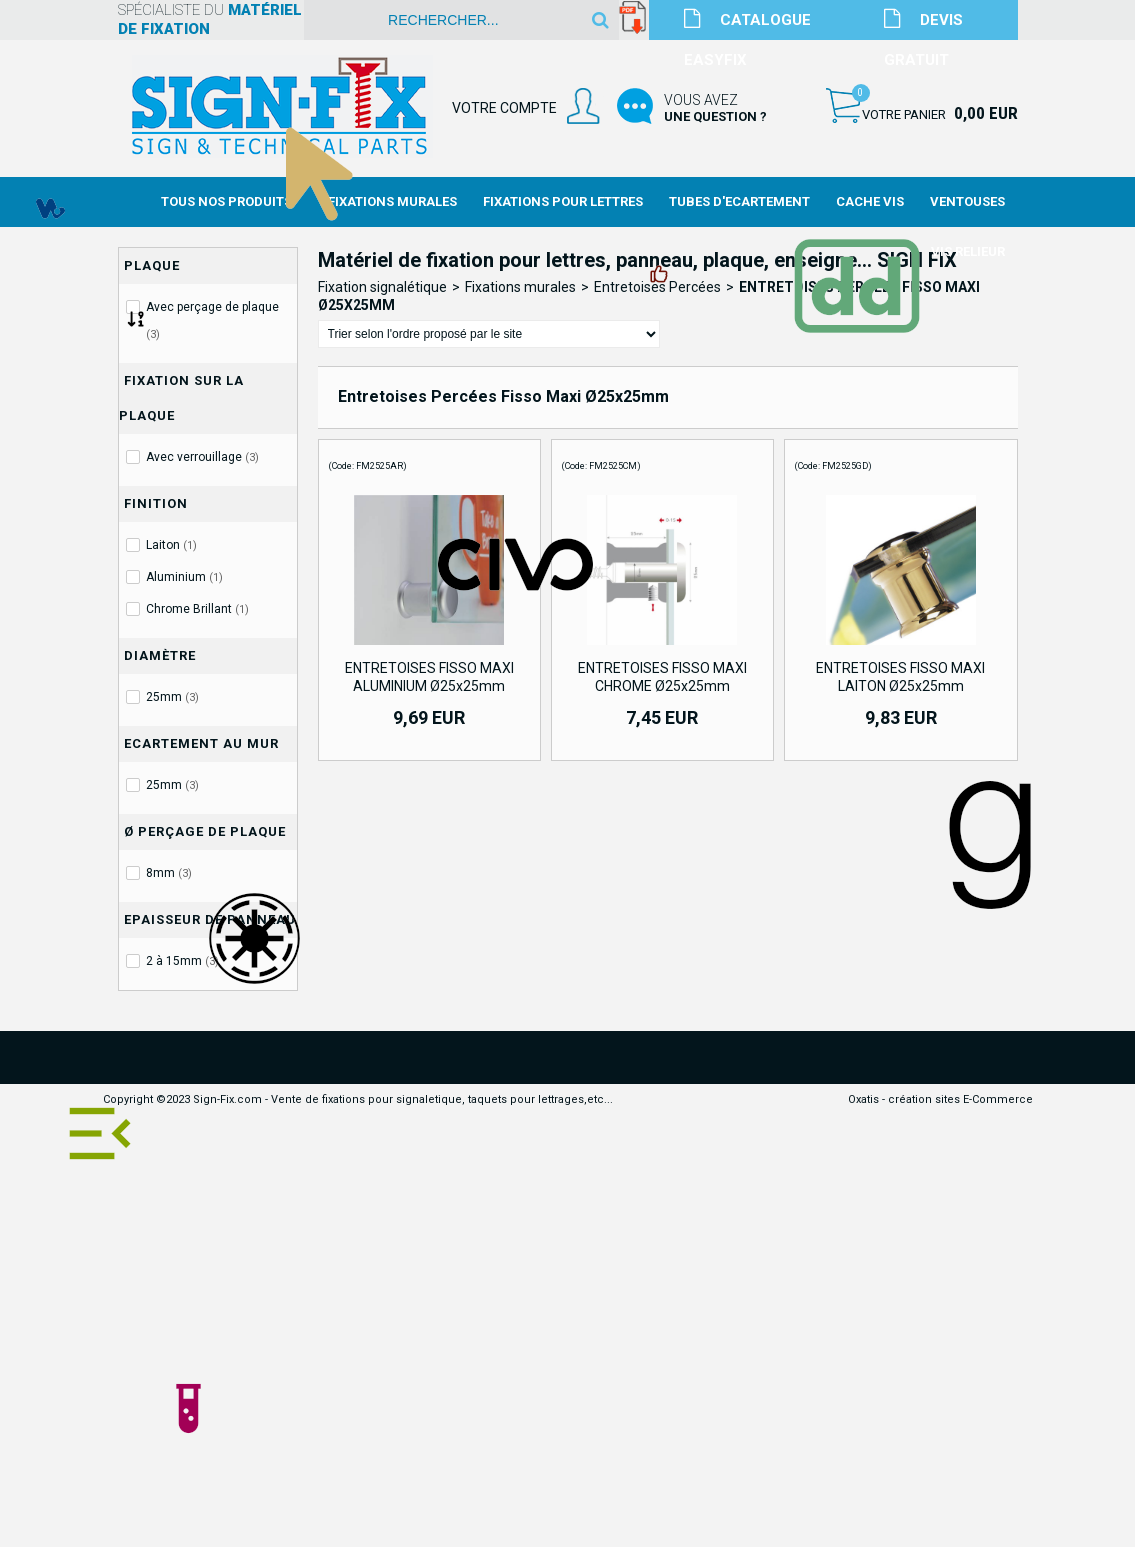 Image resolution: width=1135 pixels, height=1547 pixels. What do you see at coordinates (515, 564) in the screenshot?
I see `civo cloud platform logo` at bounding box center [515, 564].